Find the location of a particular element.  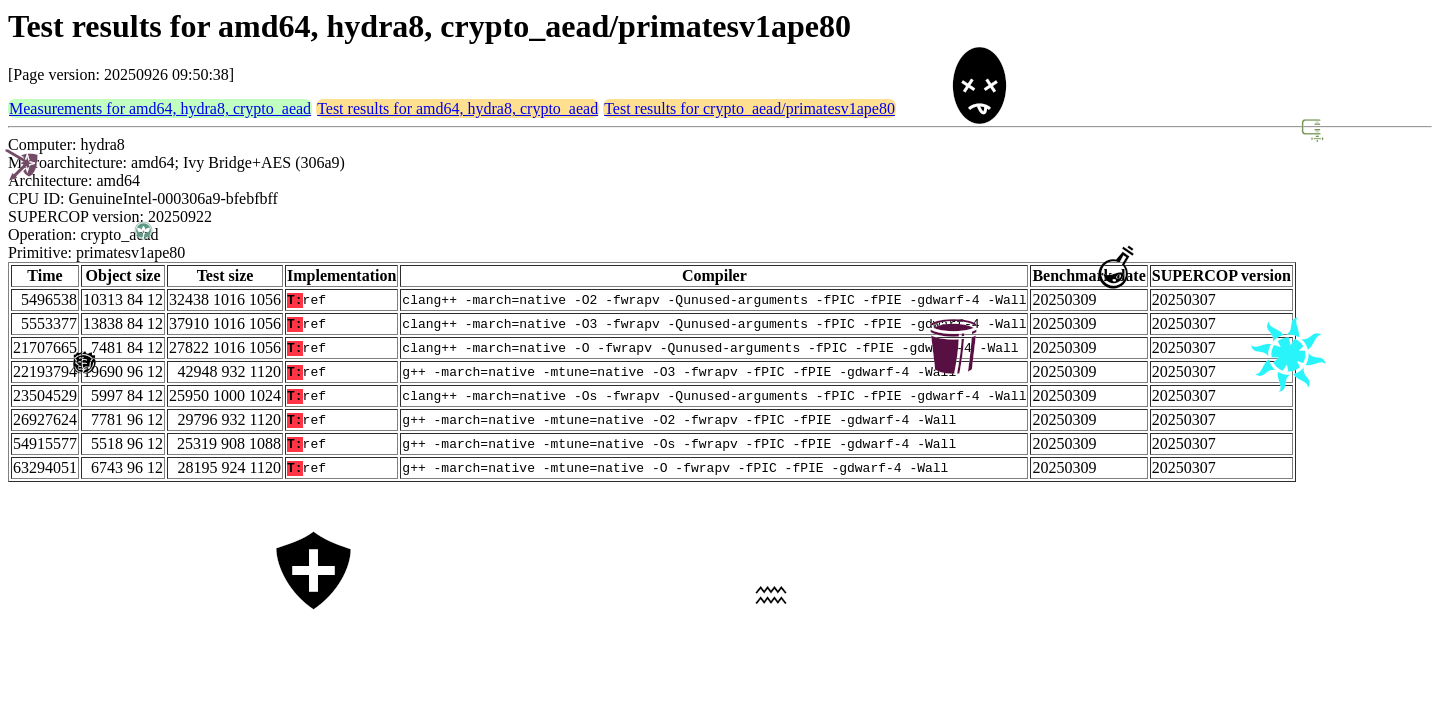

use a health or mana potion is located at coordinates (1117, 267).